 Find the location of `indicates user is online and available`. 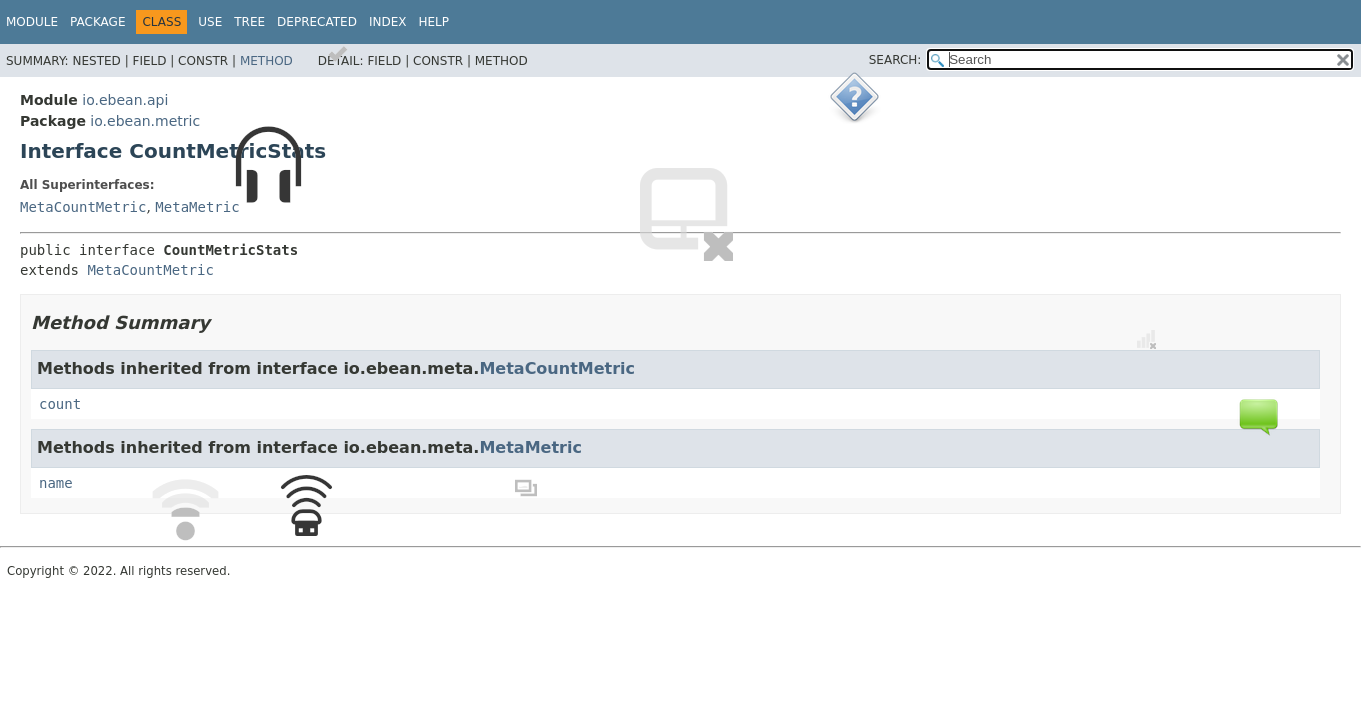

indicates user is online and available is located at coordinates (1259, 417).